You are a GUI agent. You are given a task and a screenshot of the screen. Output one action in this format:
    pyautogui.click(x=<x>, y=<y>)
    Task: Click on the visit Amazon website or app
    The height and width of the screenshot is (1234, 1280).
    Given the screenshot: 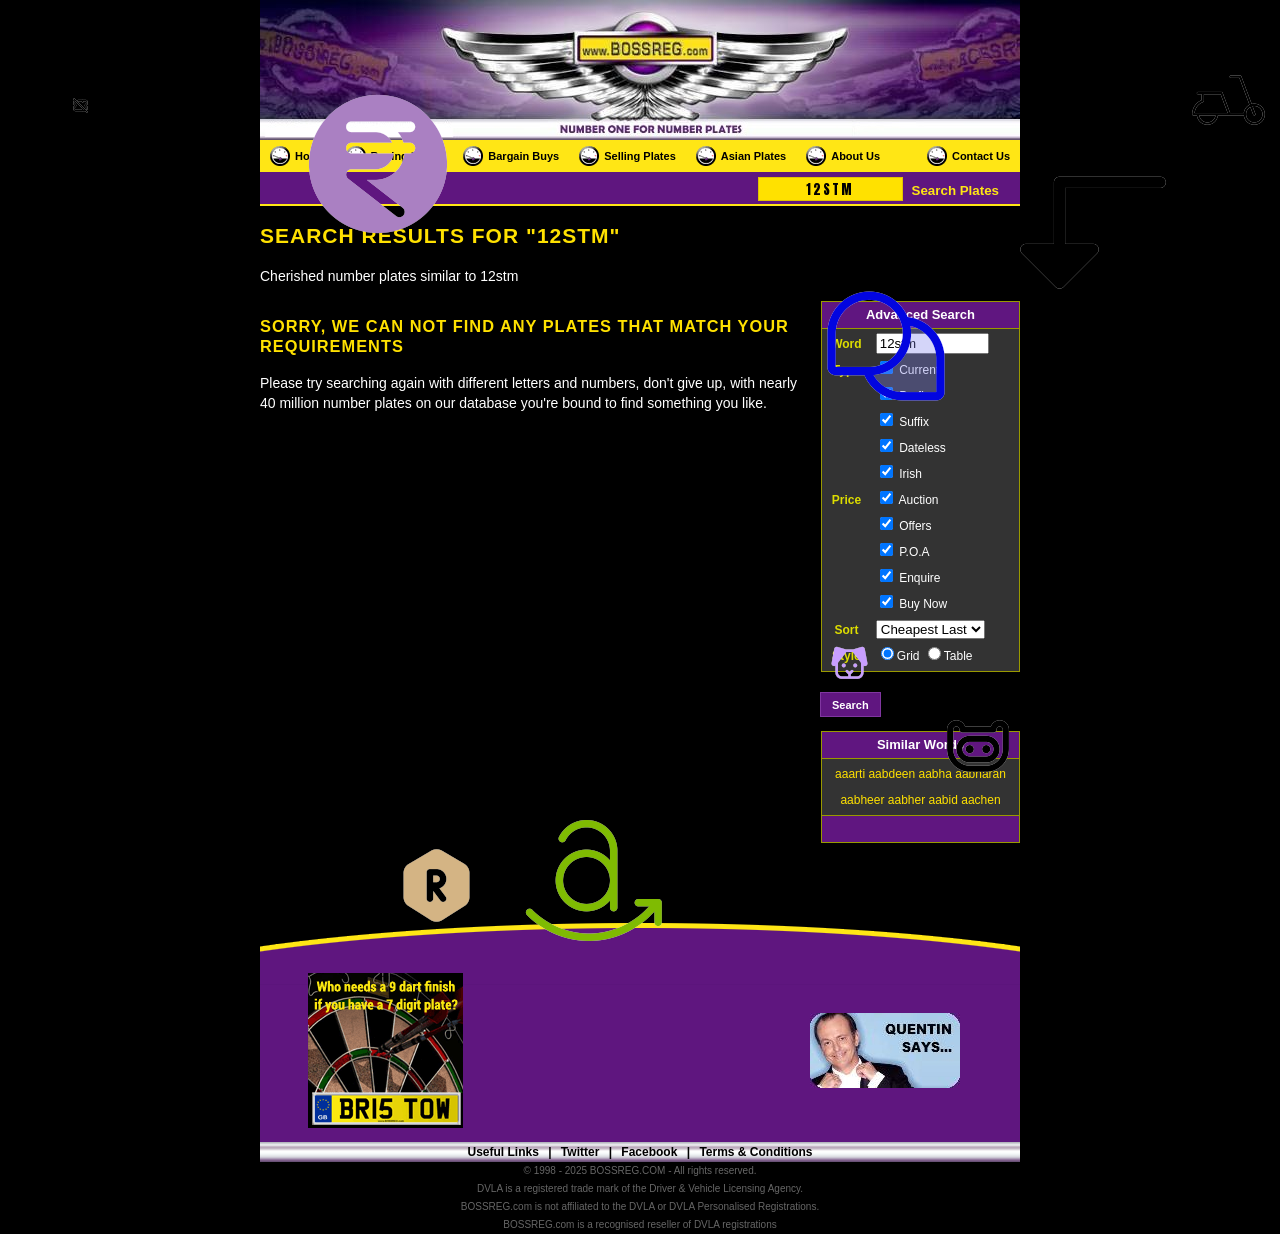 What is the action you would take?
    pyautogui.click(x=589, y=878)
    